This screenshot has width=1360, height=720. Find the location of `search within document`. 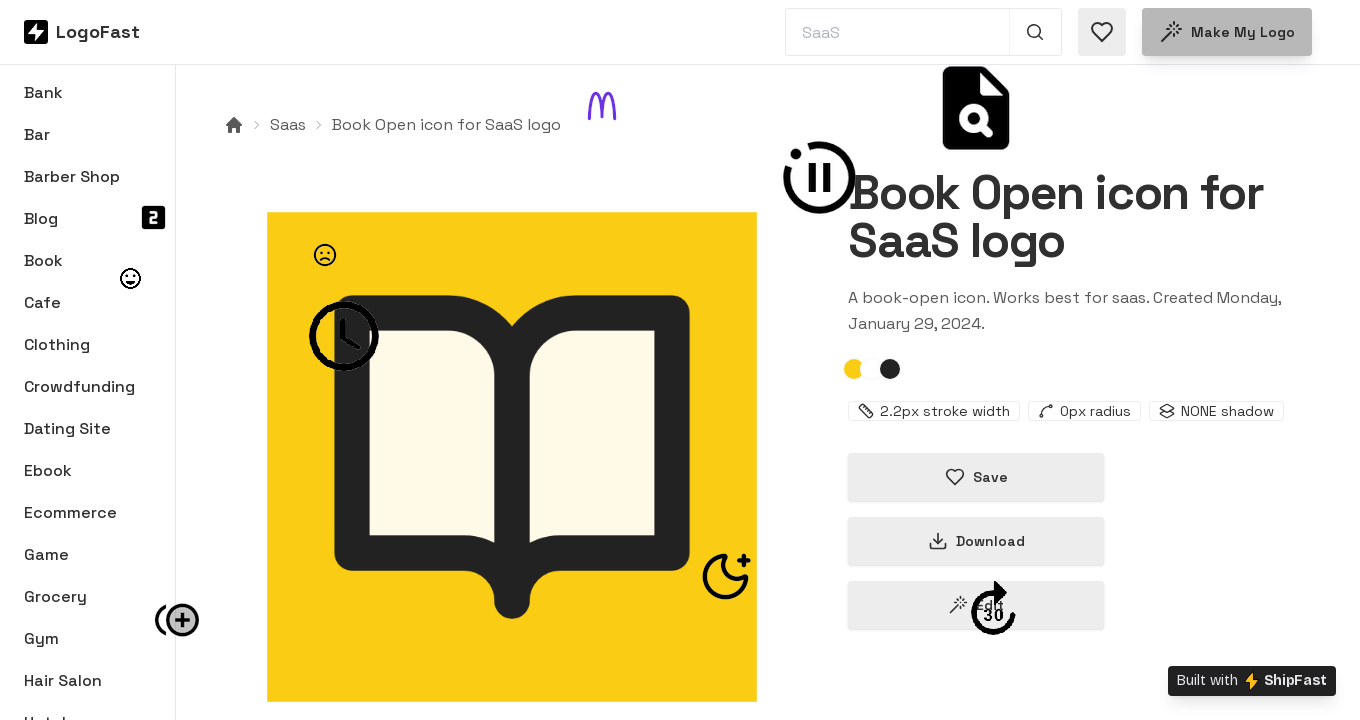

search within document is located at coordinates (976, 108).